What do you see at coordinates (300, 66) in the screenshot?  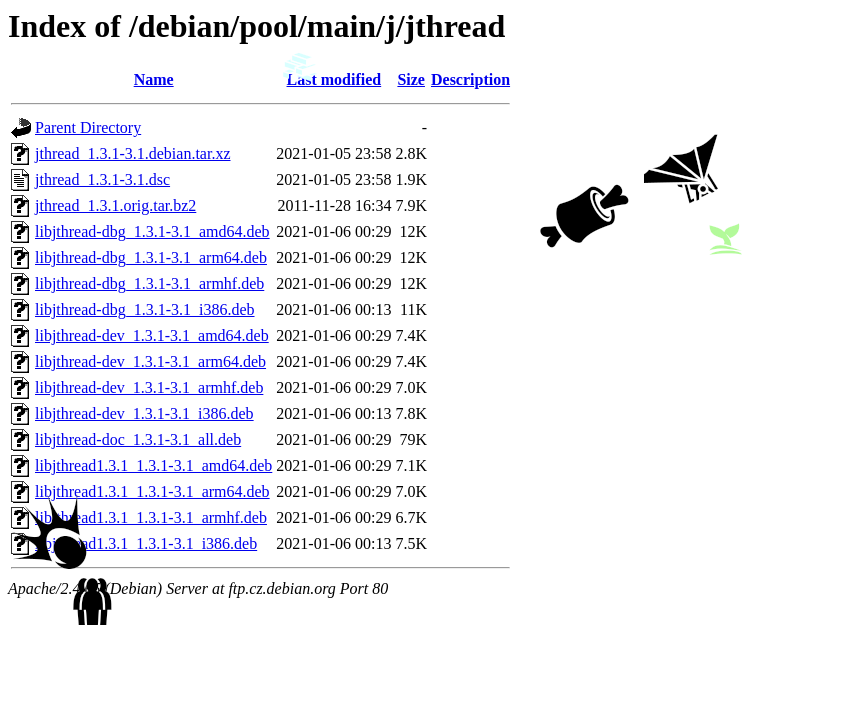 I see `construction or building materials inventory` at bounding box center [300, 66].